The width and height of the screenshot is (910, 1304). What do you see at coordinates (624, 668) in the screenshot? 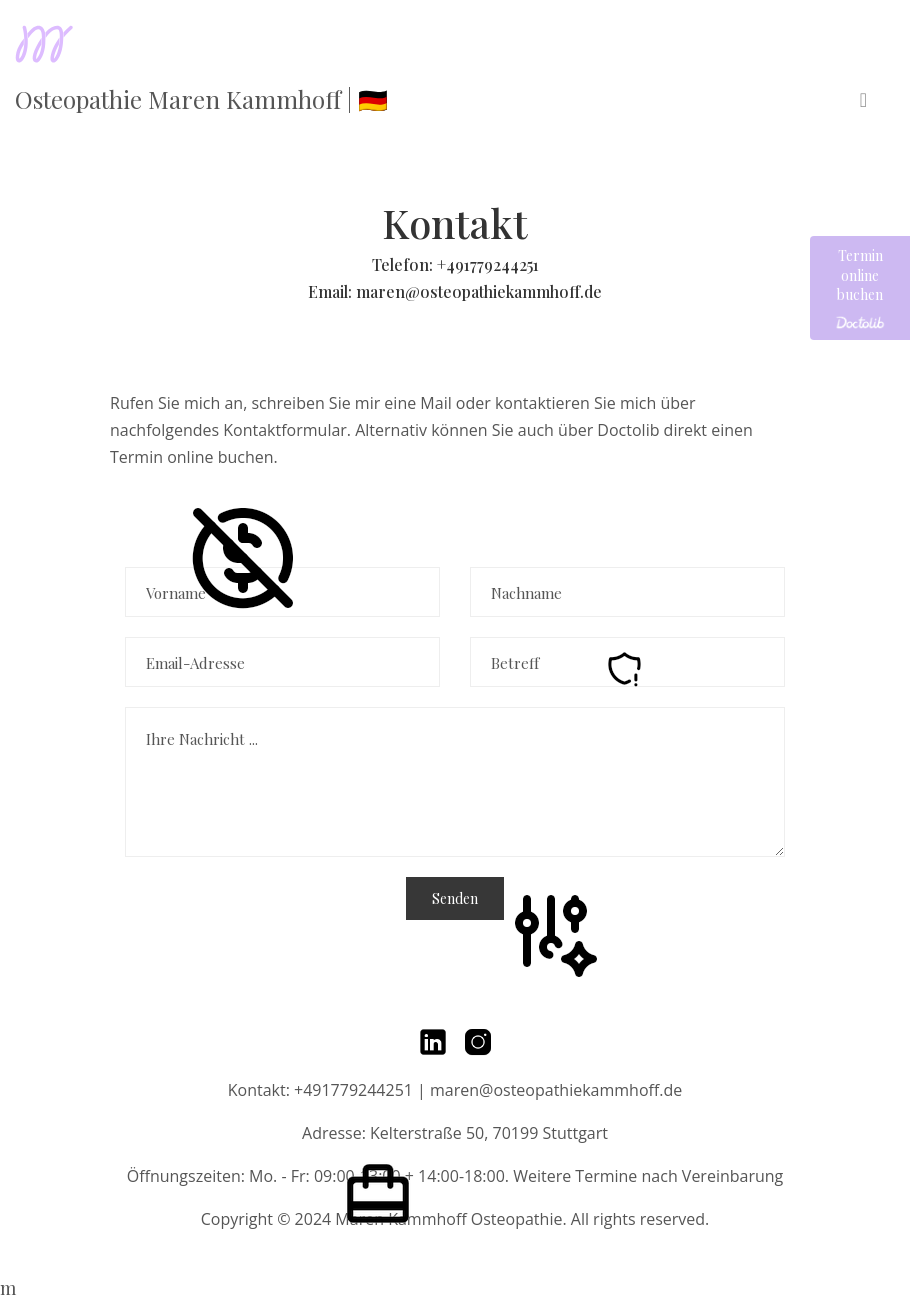
I see `security warning or alert detected` at bounding box center [624, 668].